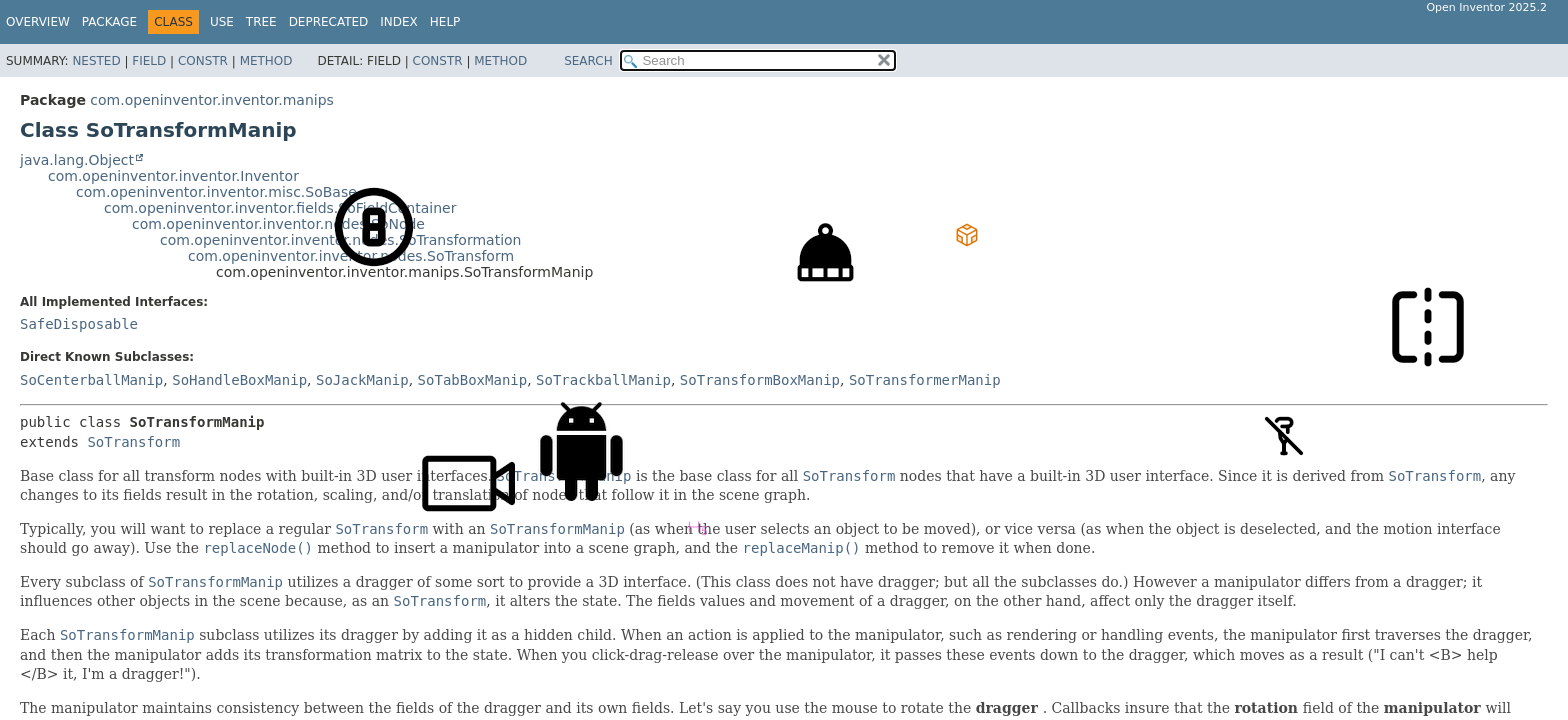 Image resolution: width=1568 pixels, height=720 pixels. What do you see at coordinates (1284, 436) in the screenshot?
I see `indicates crutches or mobility aid not needed` at bounding box center [1284, 436].